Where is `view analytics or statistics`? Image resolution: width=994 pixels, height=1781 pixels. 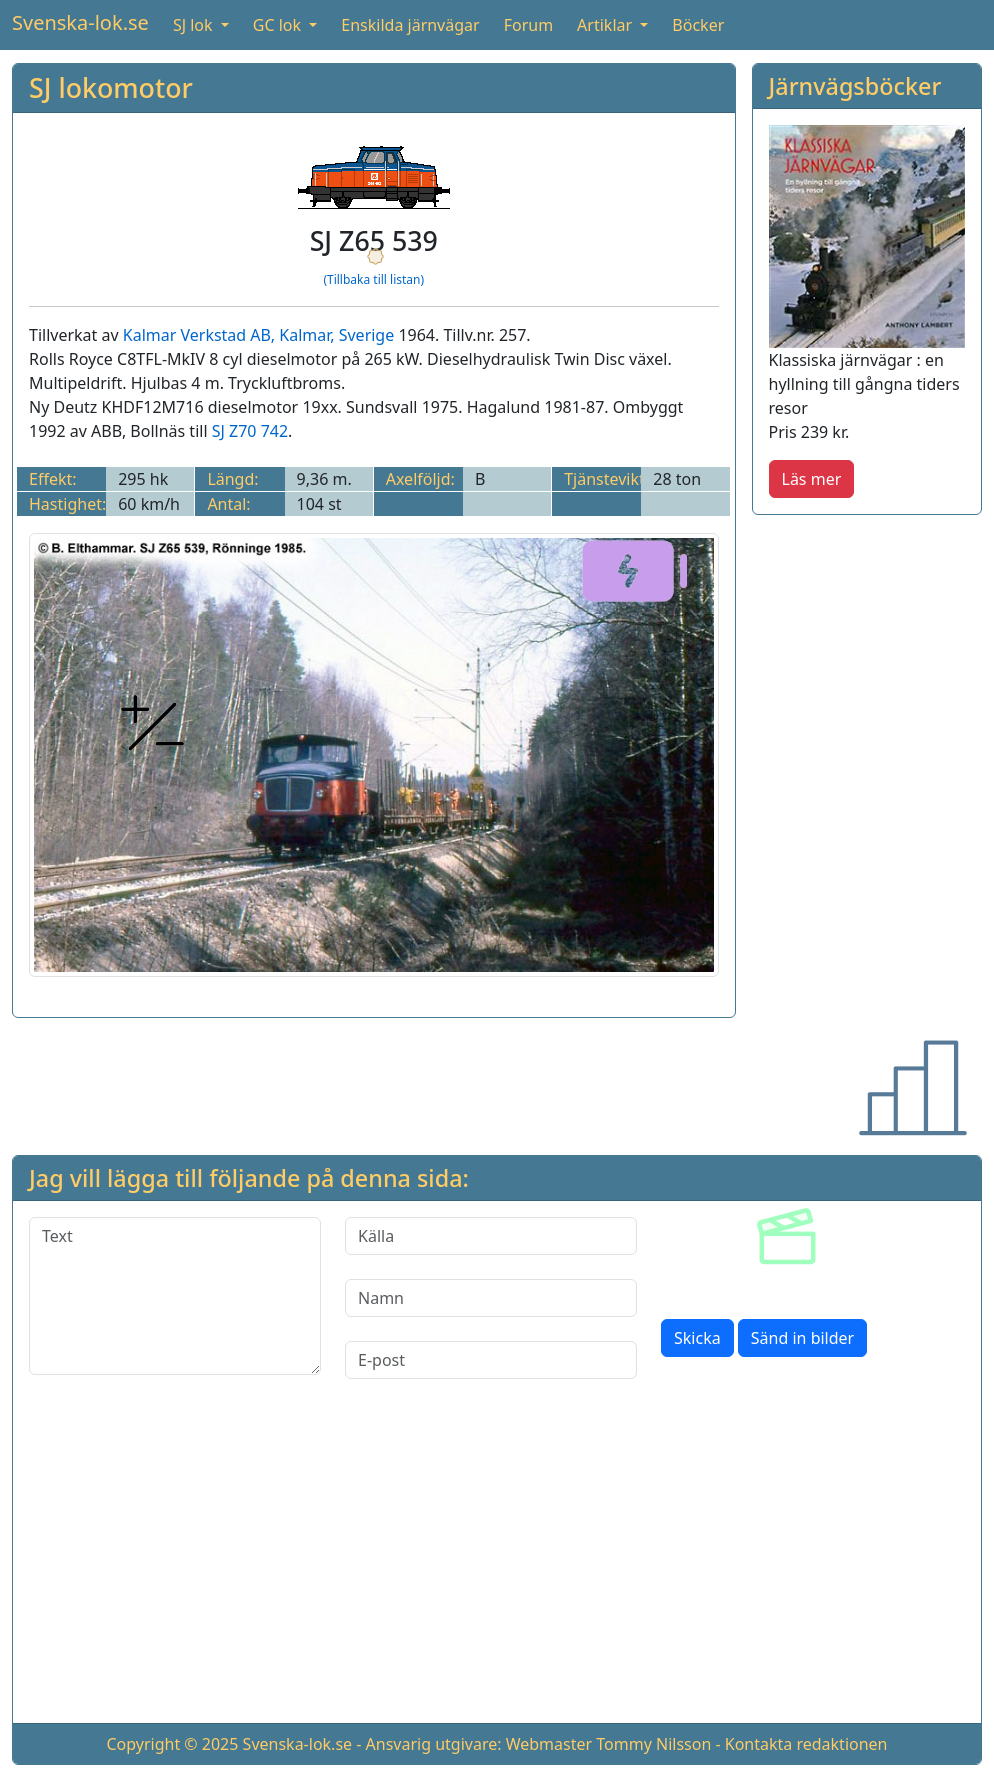
view analytics or statistics is located at coordinates (913, 1090).